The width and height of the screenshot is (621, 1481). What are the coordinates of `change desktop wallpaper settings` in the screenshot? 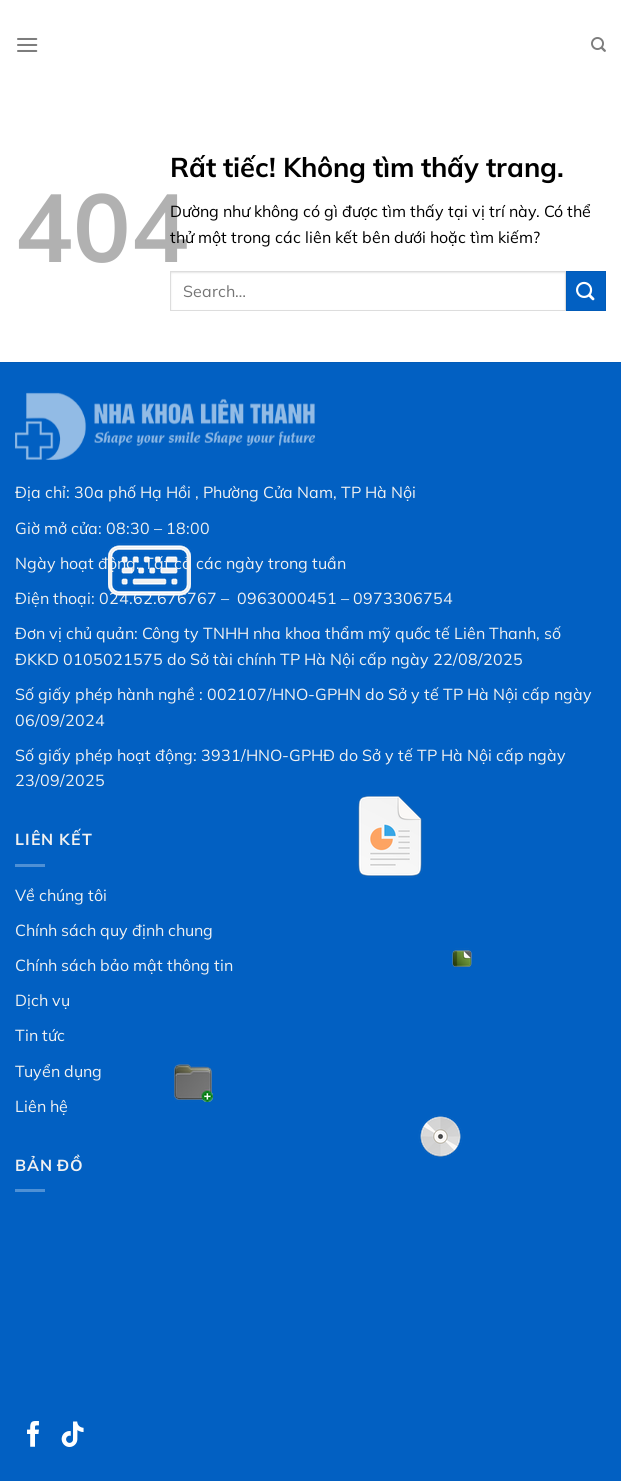 It's located at (462, 958).